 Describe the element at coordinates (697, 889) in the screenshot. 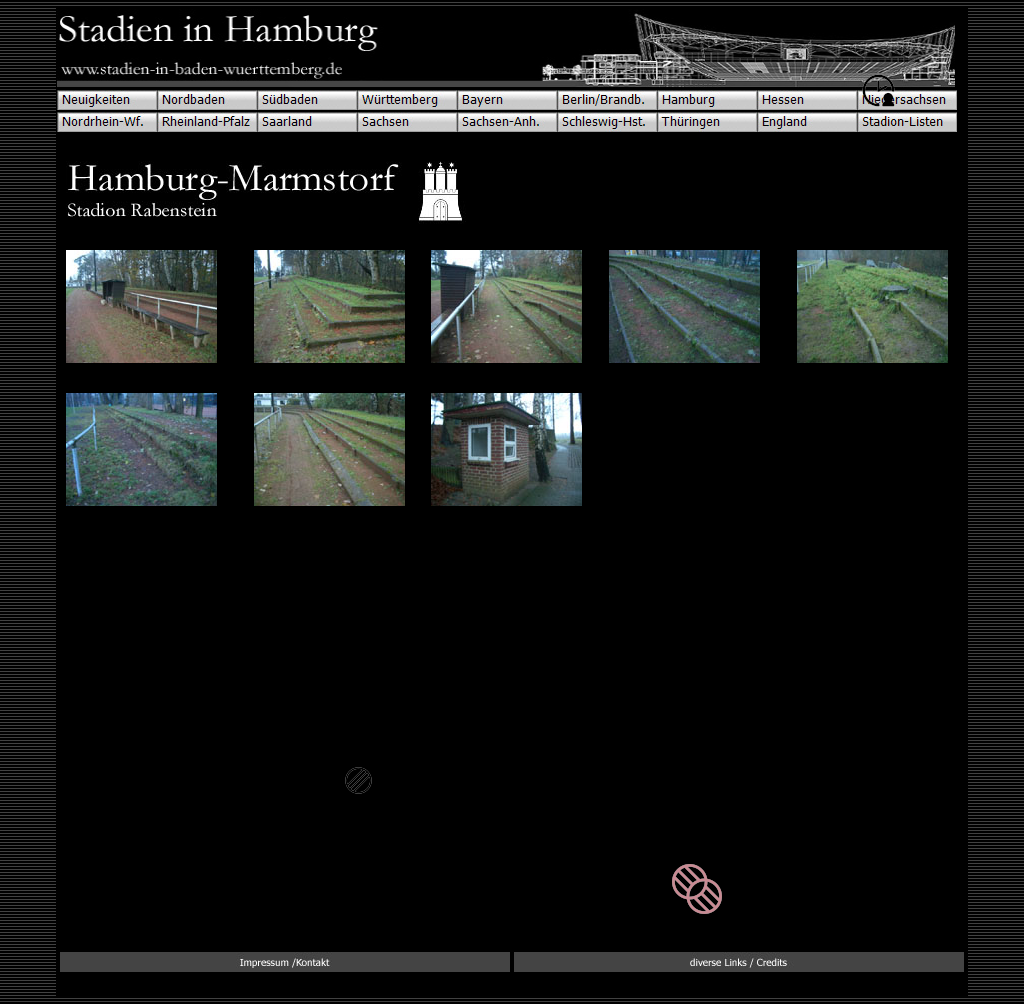

I see `exclude overlapping elements from selection` at that location.